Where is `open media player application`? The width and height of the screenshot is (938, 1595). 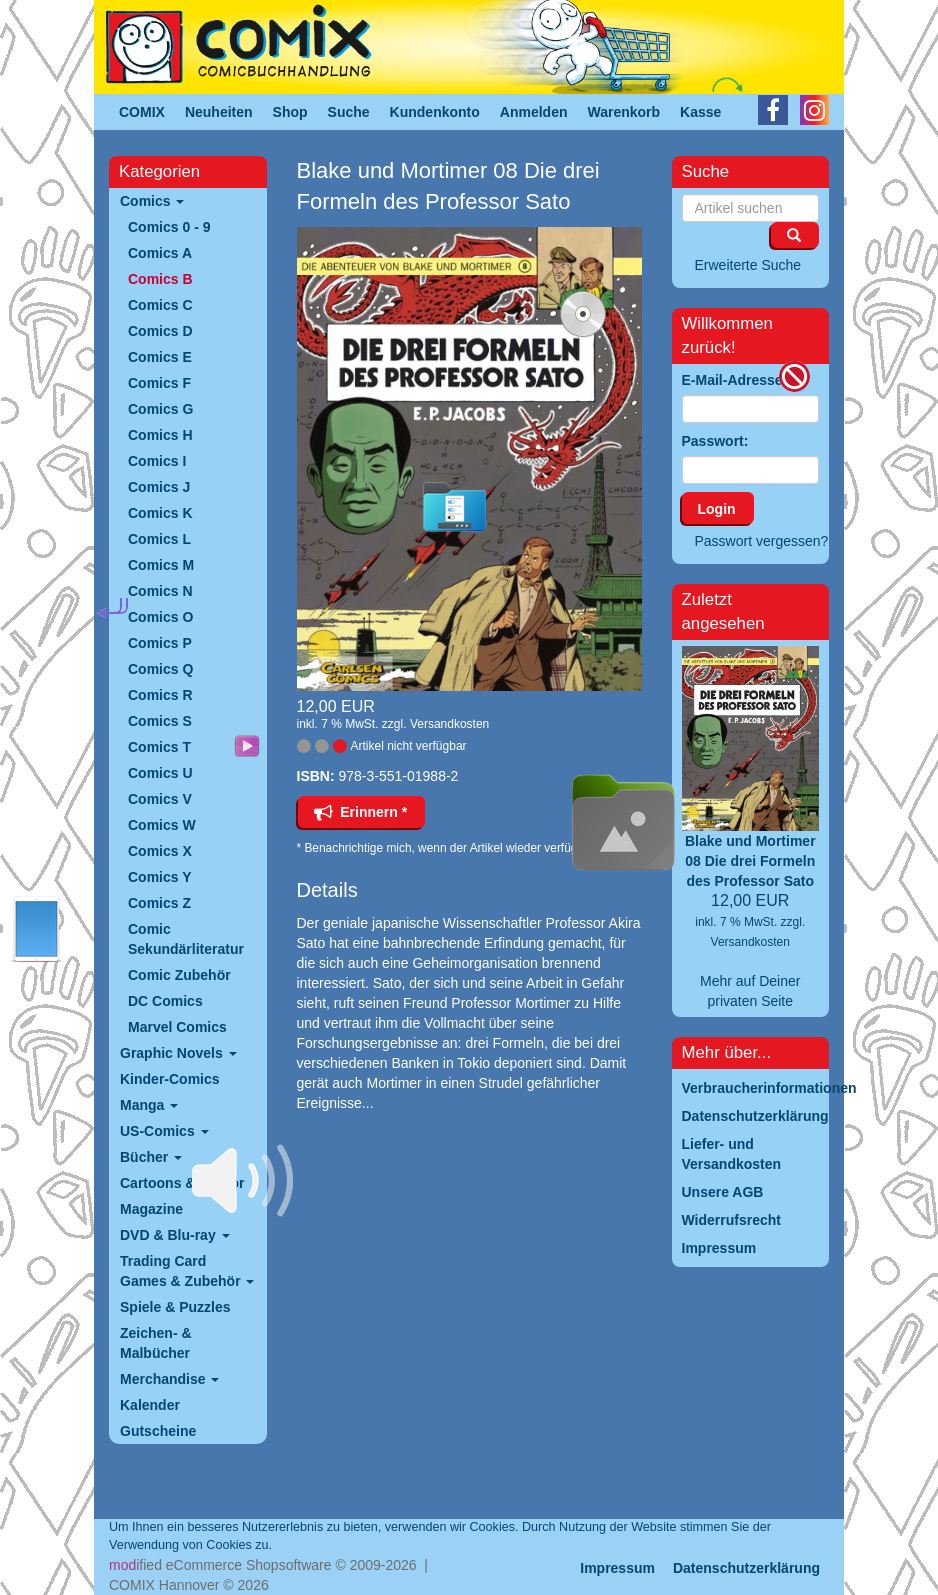
open media player application is located at coordinates (247, 746).